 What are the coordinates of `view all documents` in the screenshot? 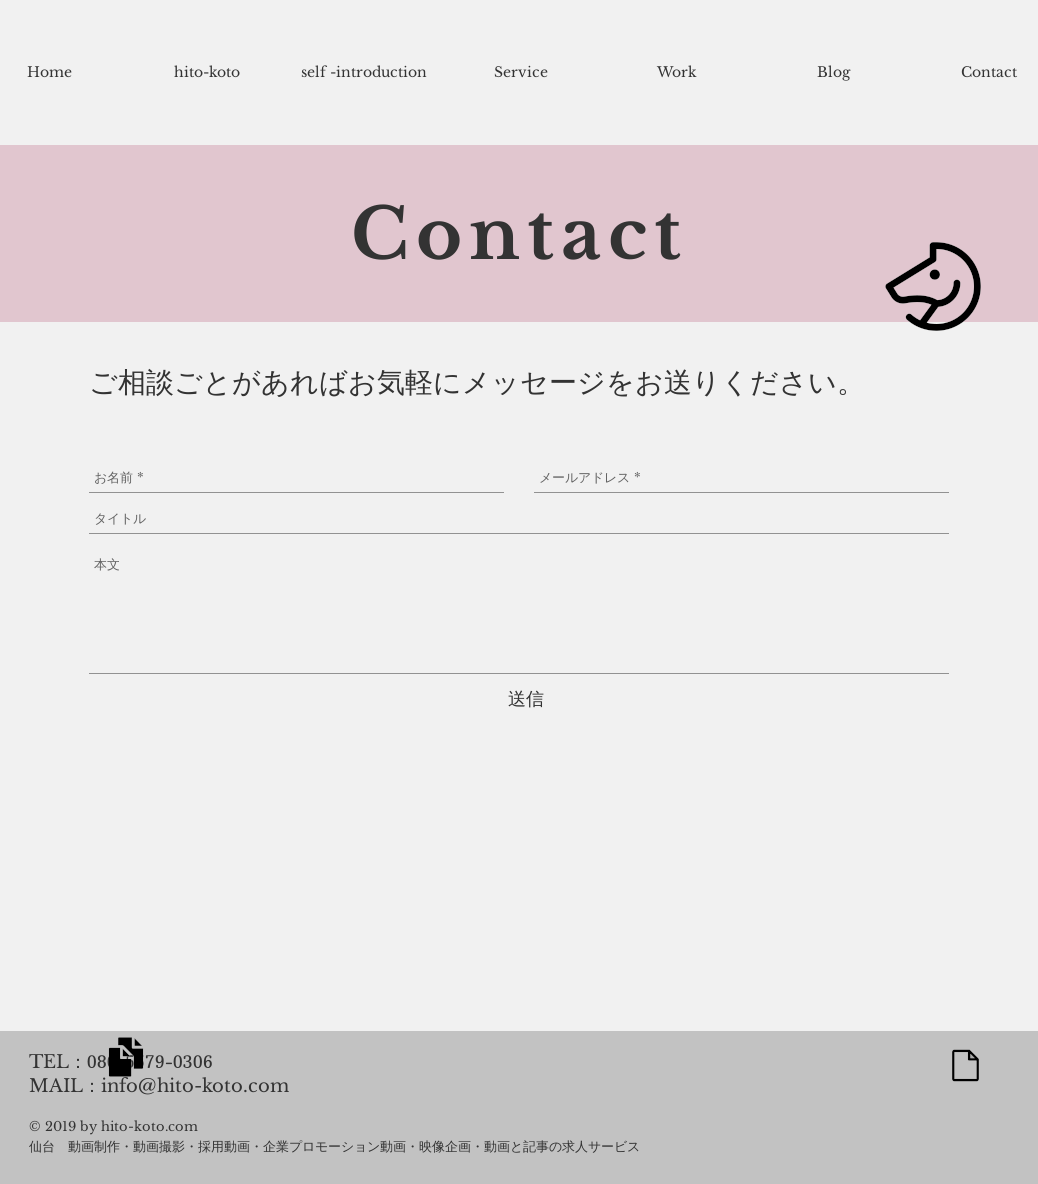 It's located at (126, 1057).